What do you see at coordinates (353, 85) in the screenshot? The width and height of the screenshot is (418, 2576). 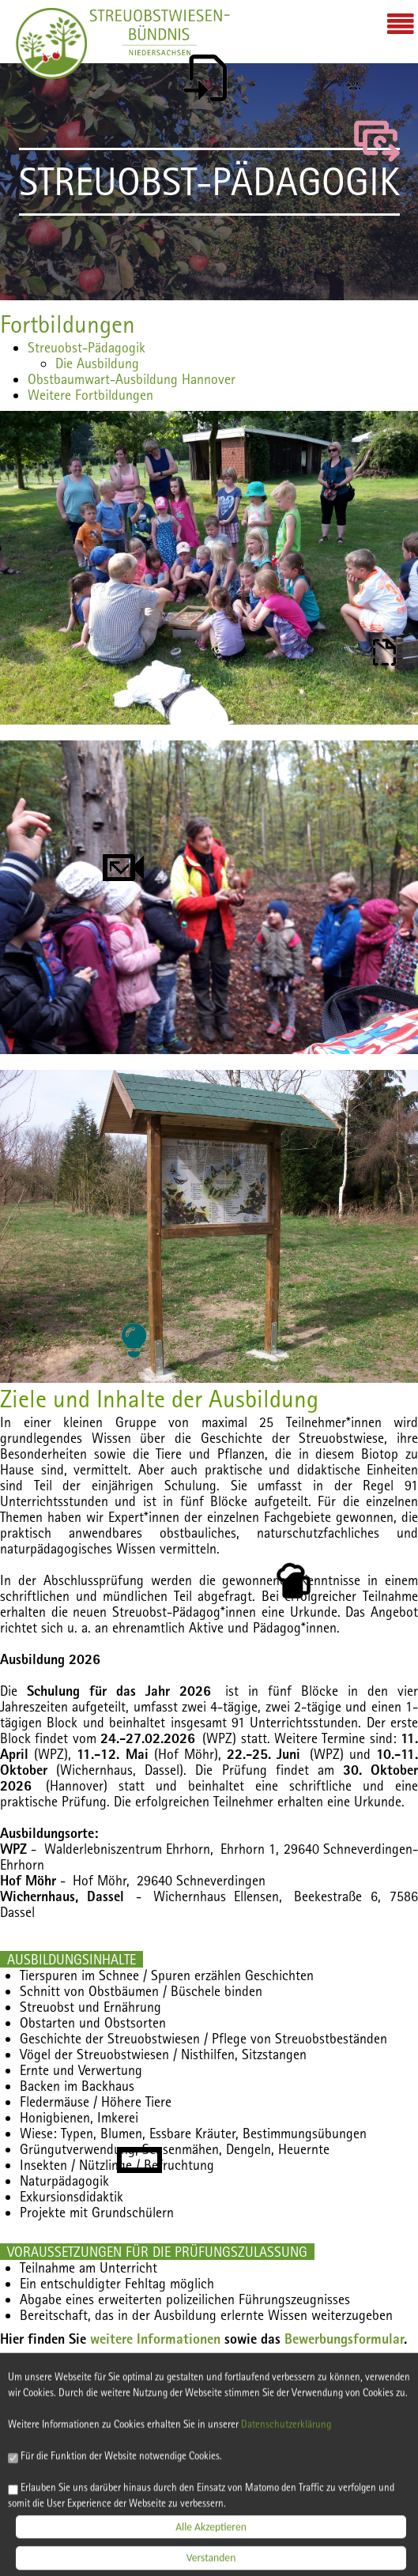 I see `add a new member to a group` at bounding box center [353, 85].